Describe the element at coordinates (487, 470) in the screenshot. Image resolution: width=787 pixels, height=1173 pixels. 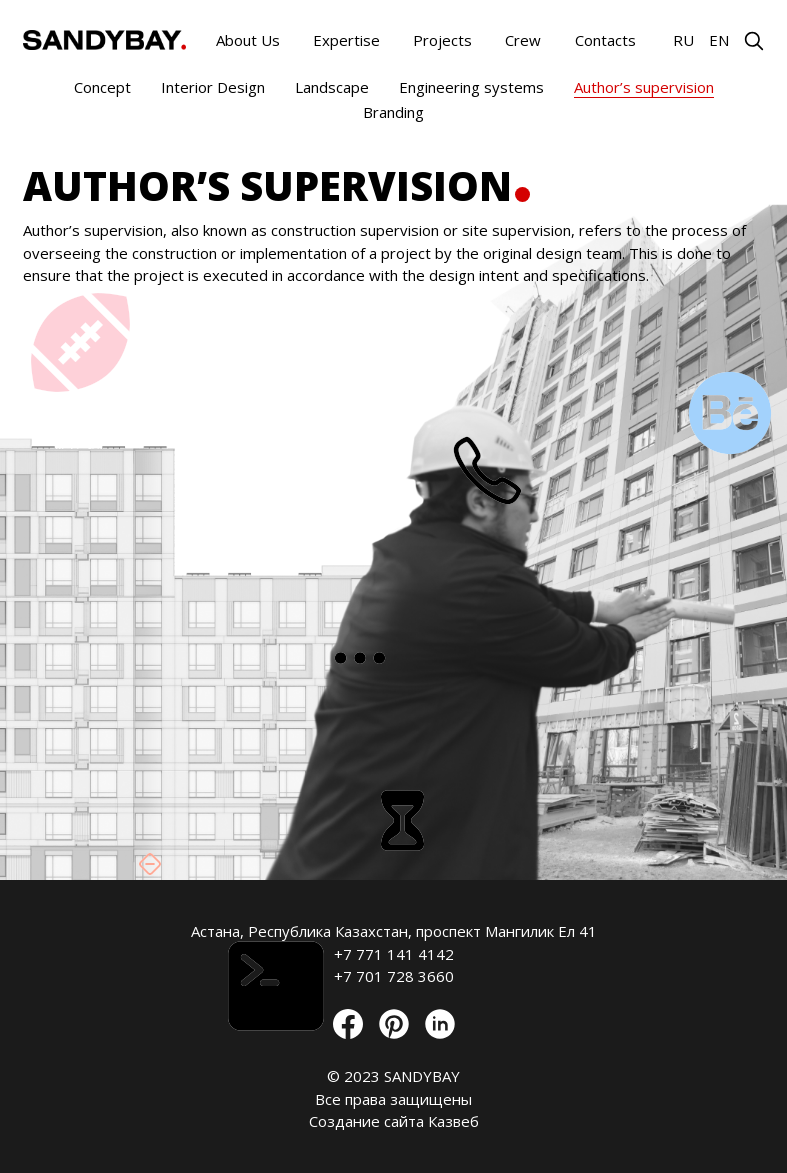
I see `make a phone call` at that location.